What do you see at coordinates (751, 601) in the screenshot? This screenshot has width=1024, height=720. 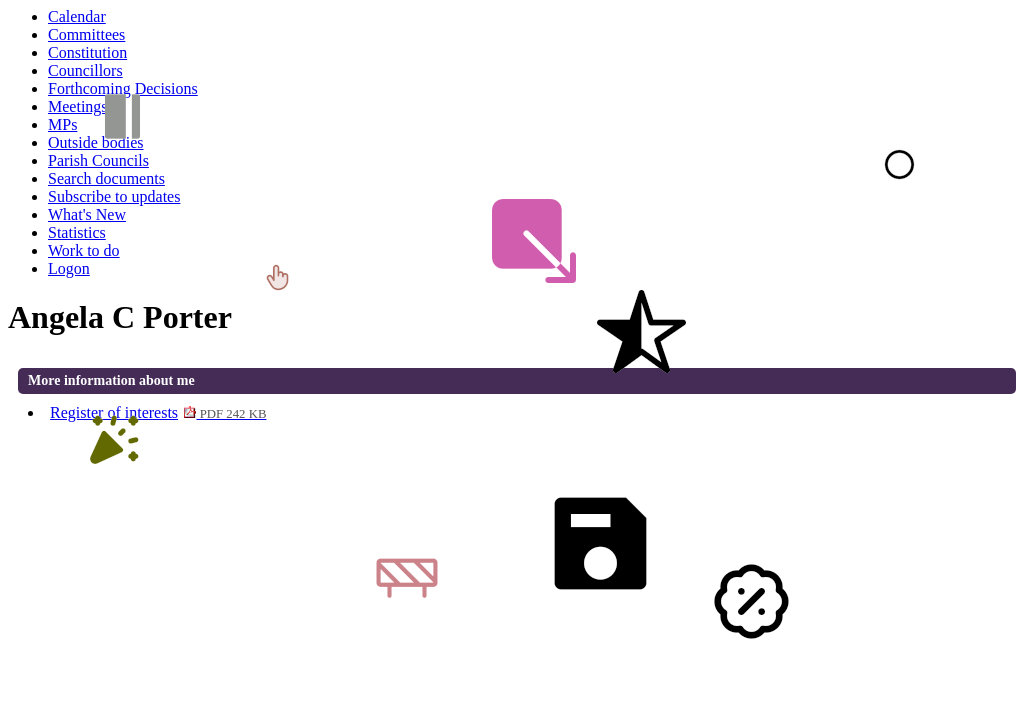 I see `view available discounts or promotions` at bounding box center [751, 601].